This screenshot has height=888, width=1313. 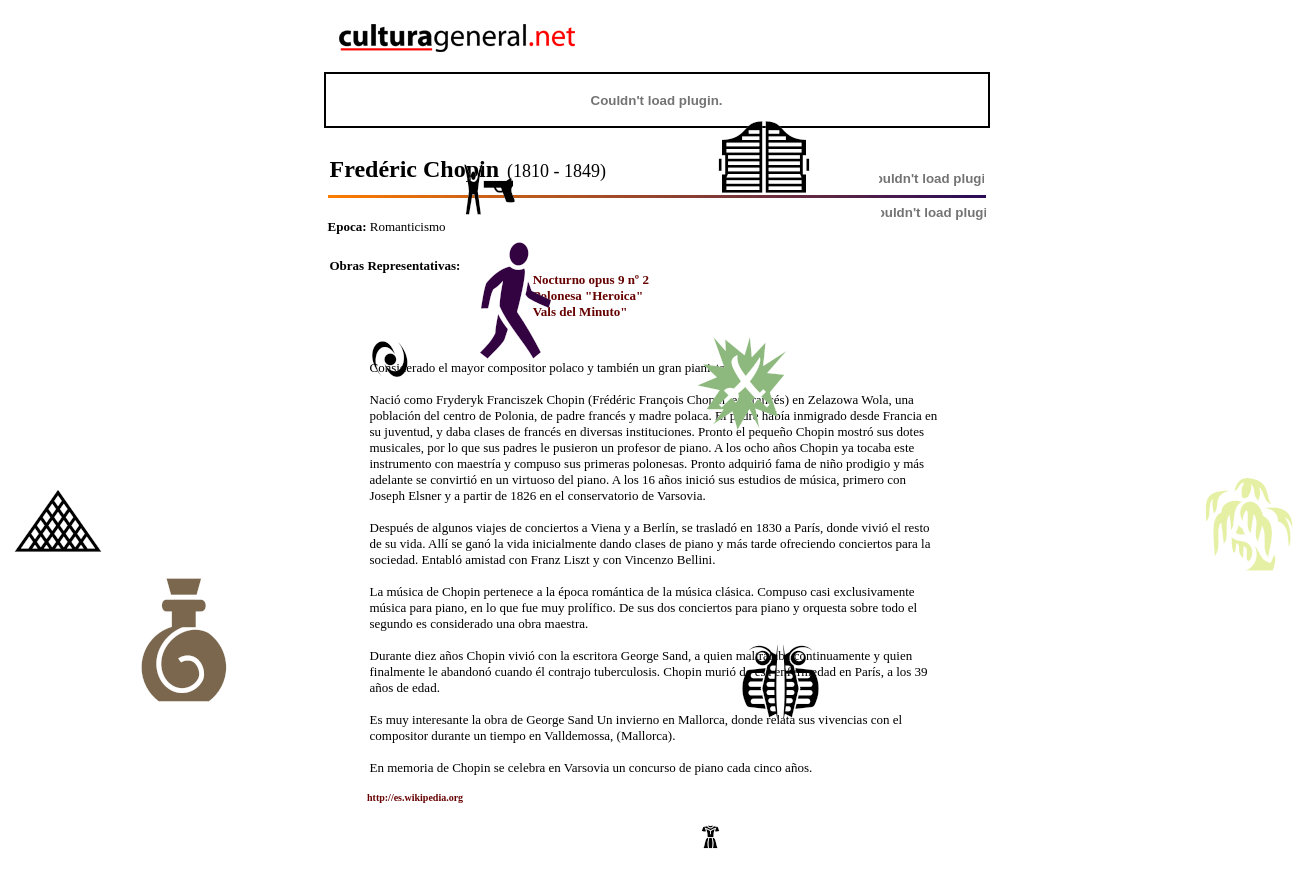 What do you see at coordinates (515, 300) in the screenshot?
I see `switch to walking directions` at bounding box center [515, 300].